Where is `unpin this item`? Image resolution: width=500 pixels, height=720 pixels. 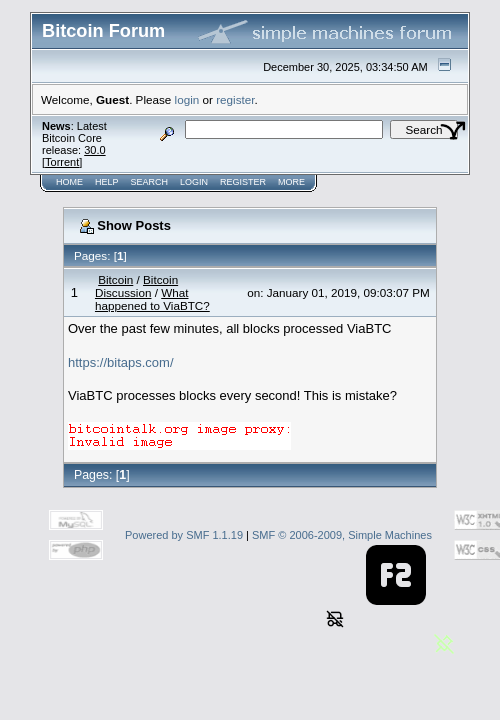 unpin this item is located at coordinates (444, 644).